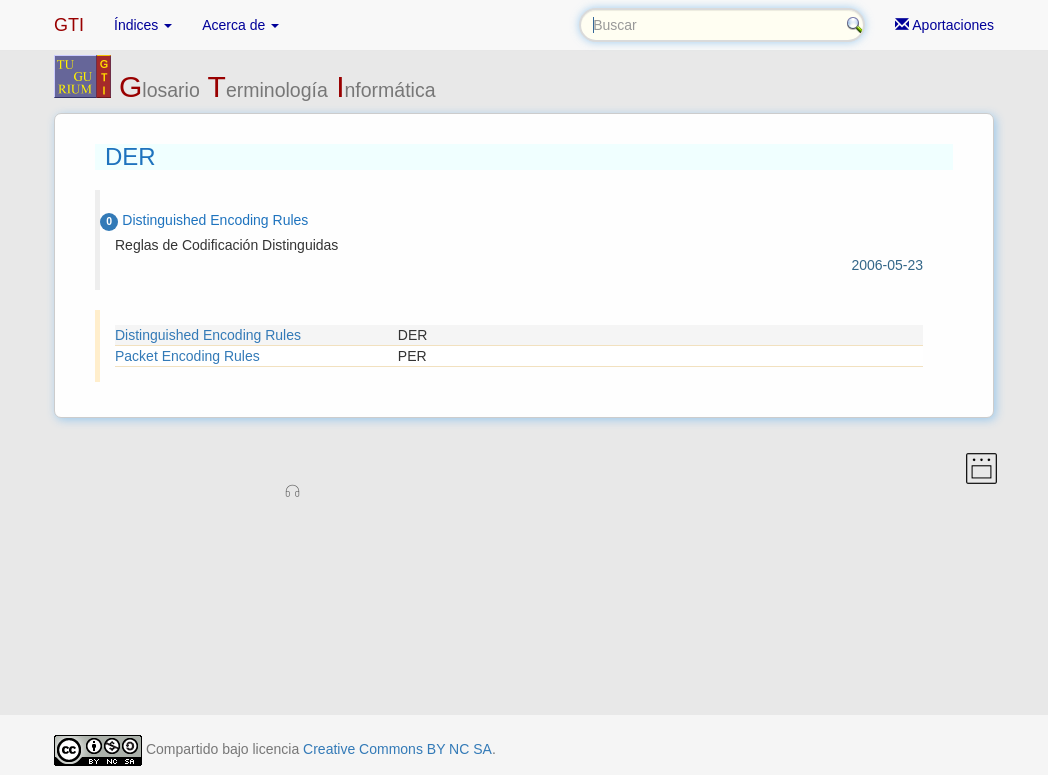 This screenshot has height=775, width=1048. What do you see at coordinates (981, 468) in the screenshot?
I see `access oven or cooking appliance controls` at bounding box center [981, 468].